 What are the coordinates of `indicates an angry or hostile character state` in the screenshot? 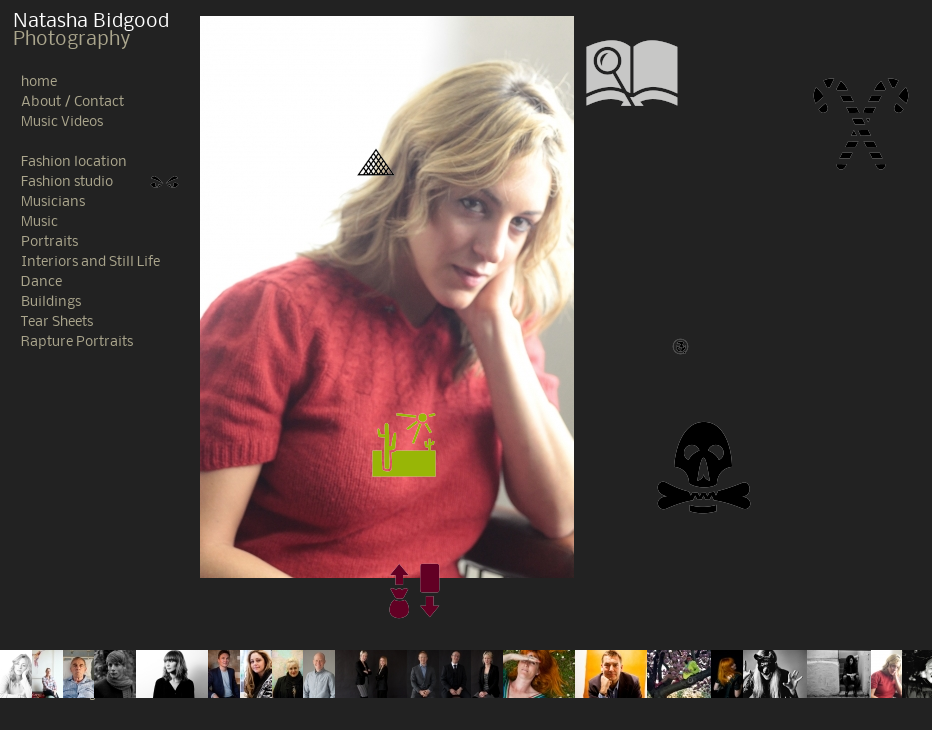 It's located at (164, 182).